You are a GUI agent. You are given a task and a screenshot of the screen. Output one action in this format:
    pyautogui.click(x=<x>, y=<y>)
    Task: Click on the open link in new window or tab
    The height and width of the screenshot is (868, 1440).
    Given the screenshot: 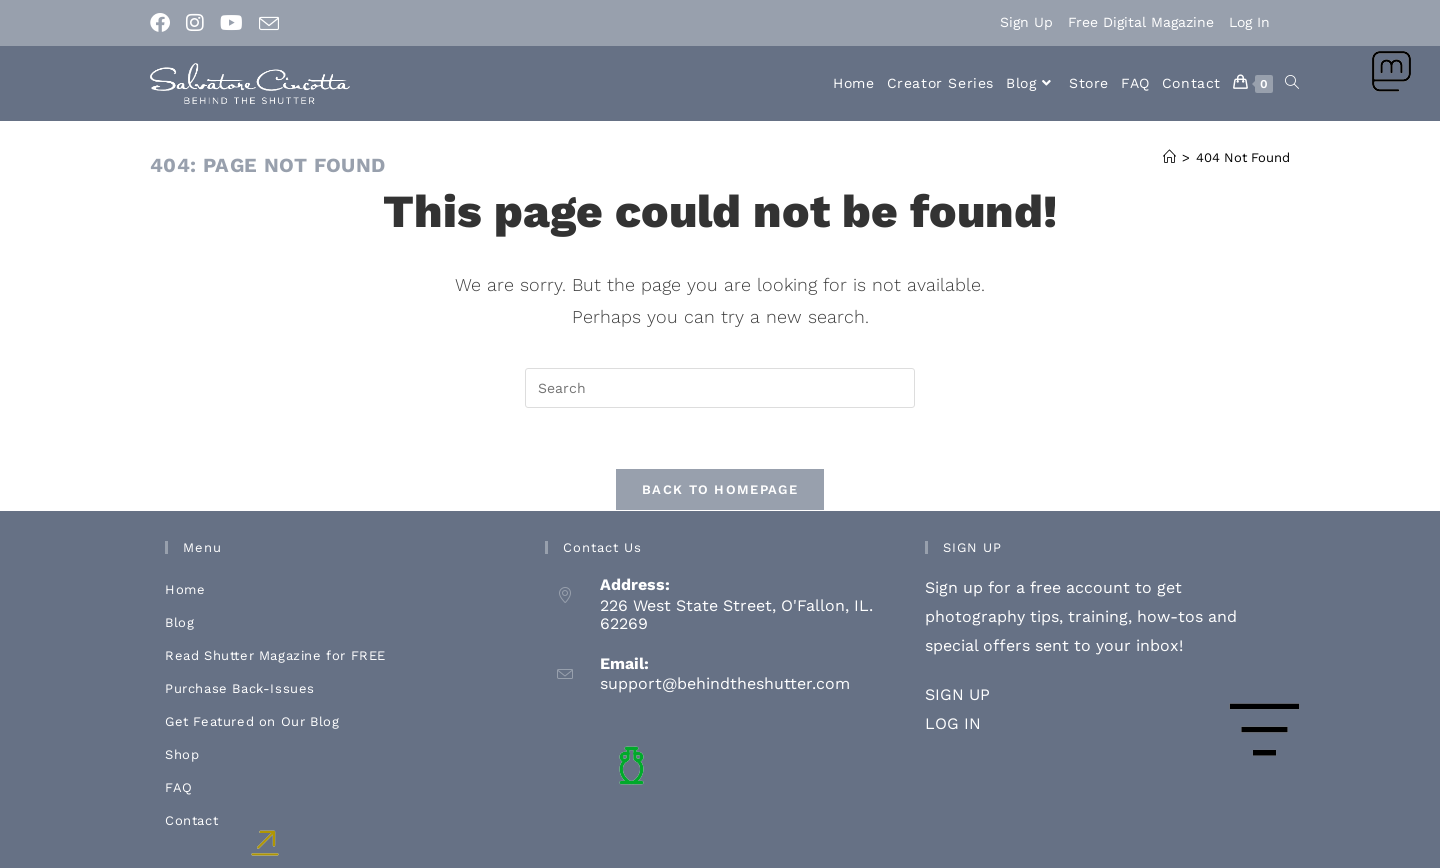 What is the action you would take?
    pyautogui.click(x=265, y=842)
    